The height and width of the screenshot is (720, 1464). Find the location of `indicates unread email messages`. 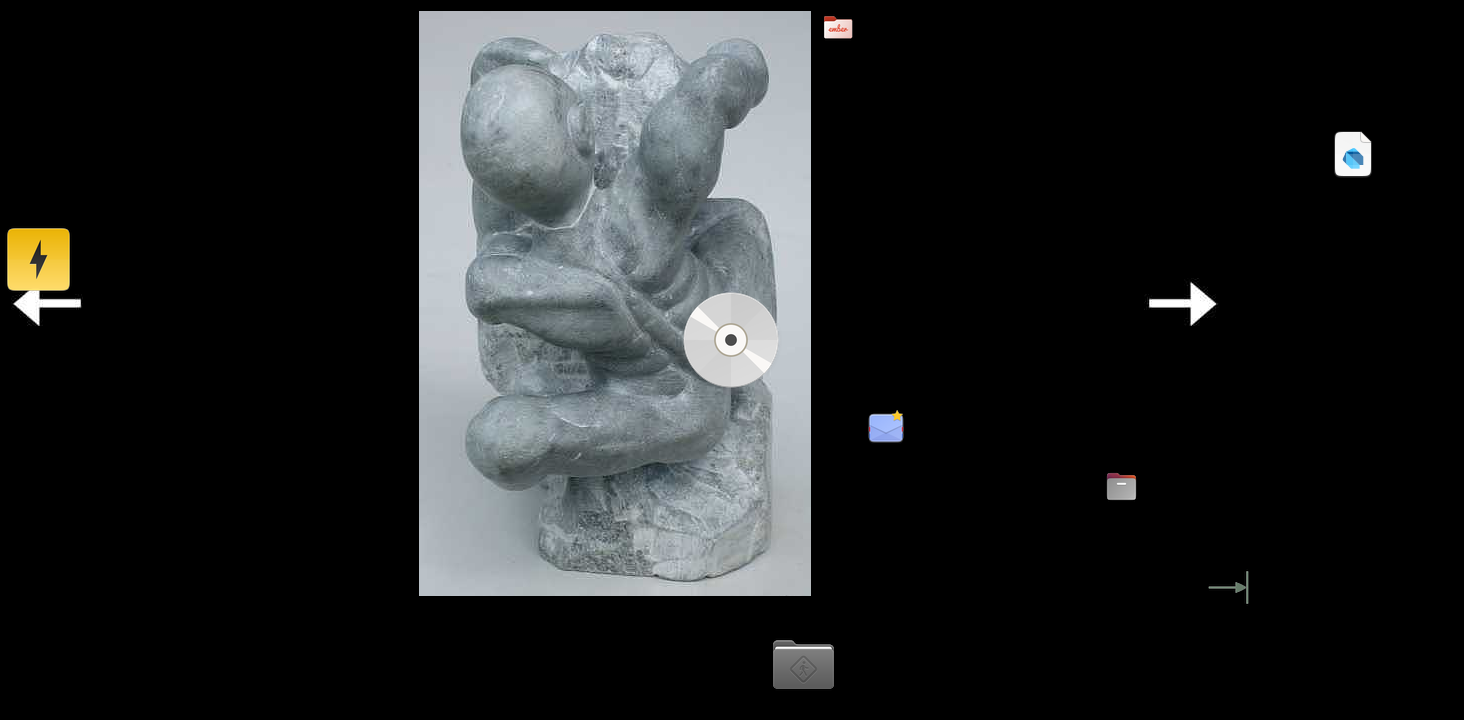

indicates unread email messages is located at coordinates (886, 428).